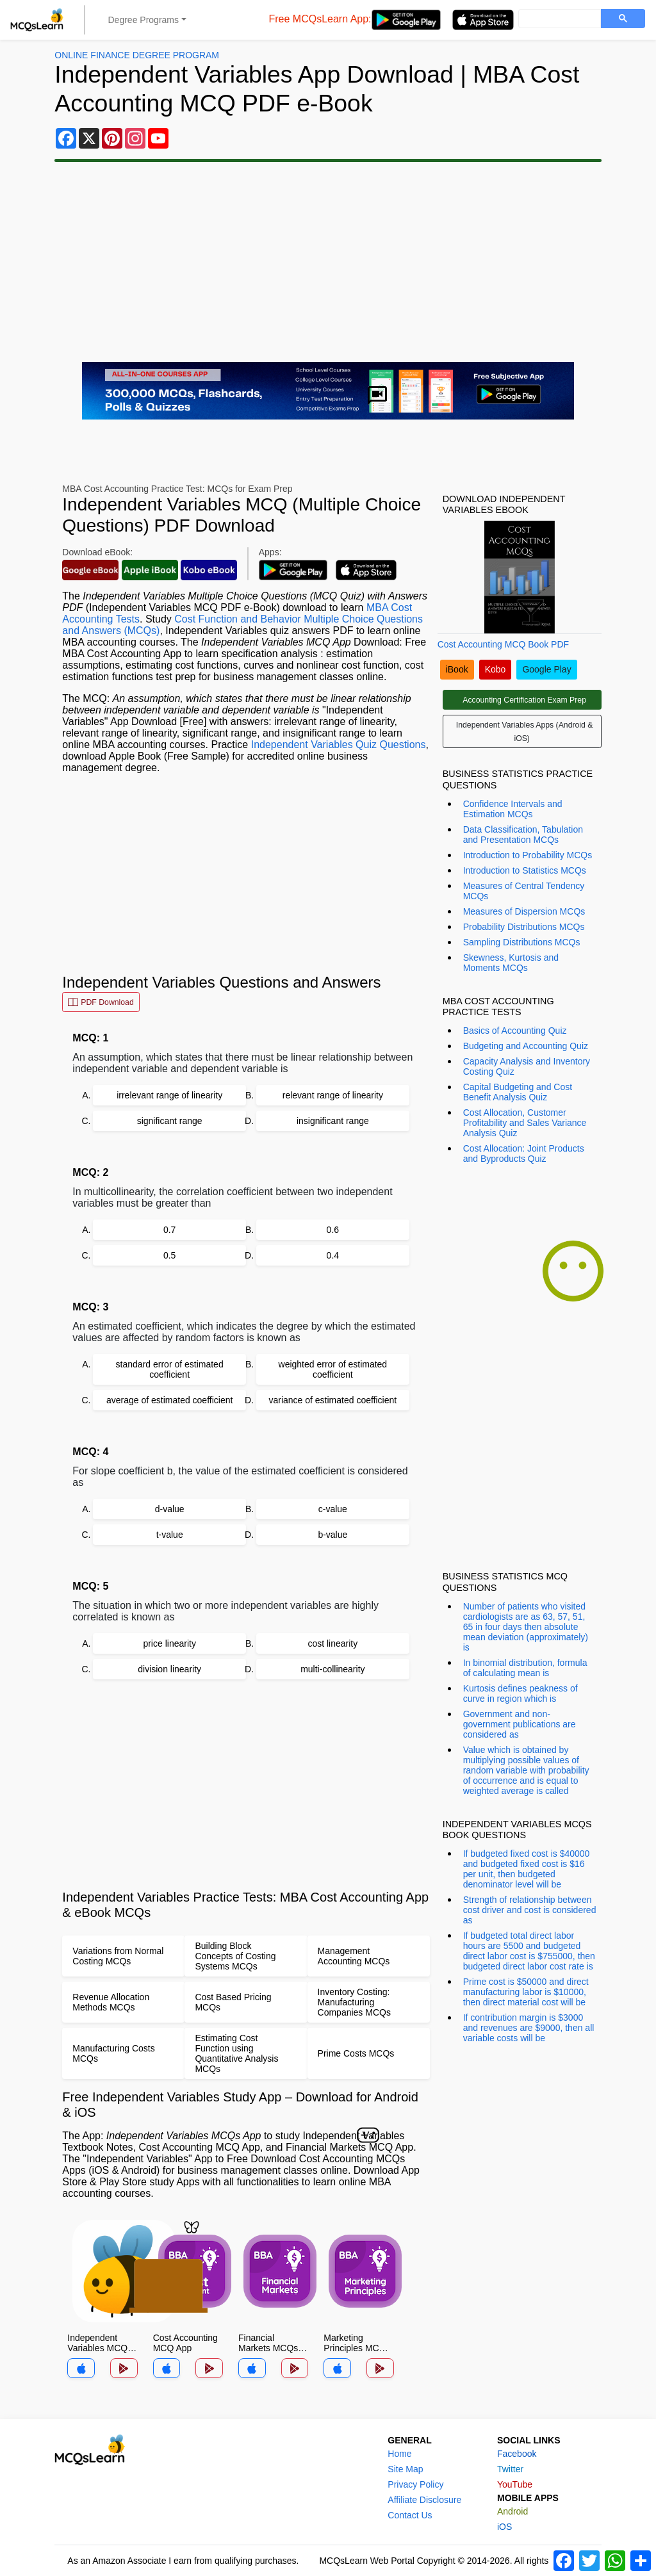  Describe the element at coordinates (573, 1271) in the screenshot. I see `indicates a neutral or indifferent reaction` at that location.